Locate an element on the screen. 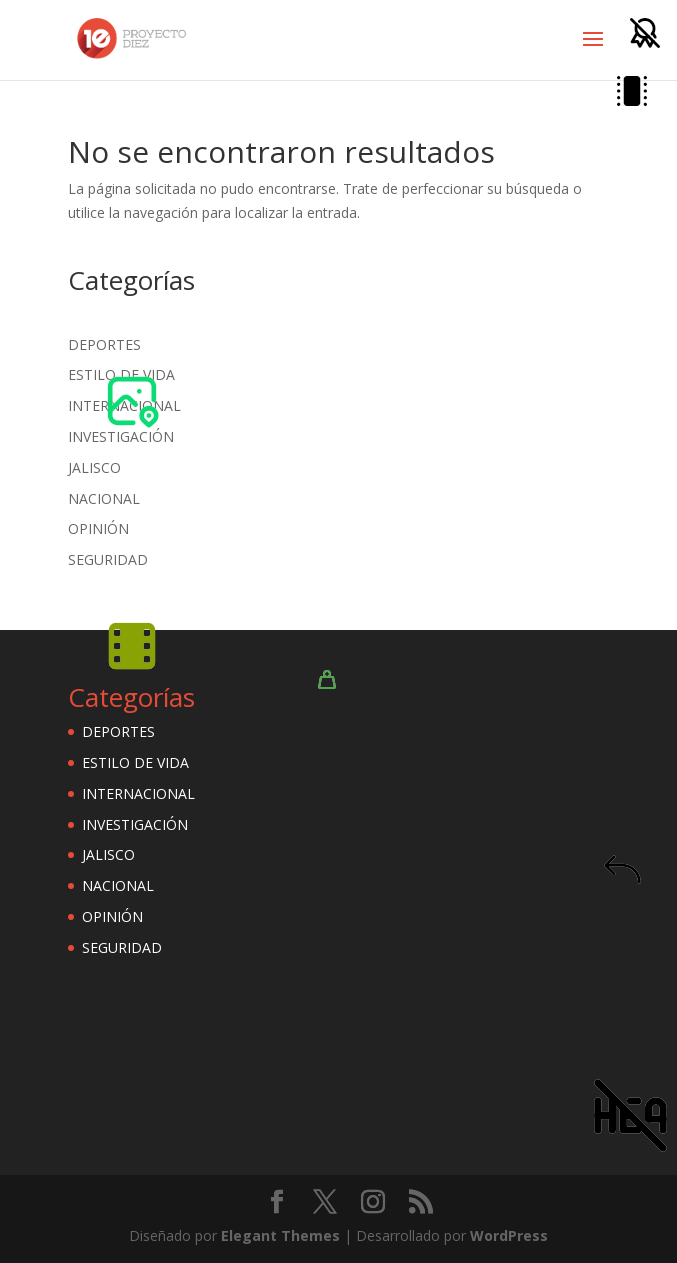 The image size is (677, 1263). set or adjust item weight is located at coordinates (327, 680).